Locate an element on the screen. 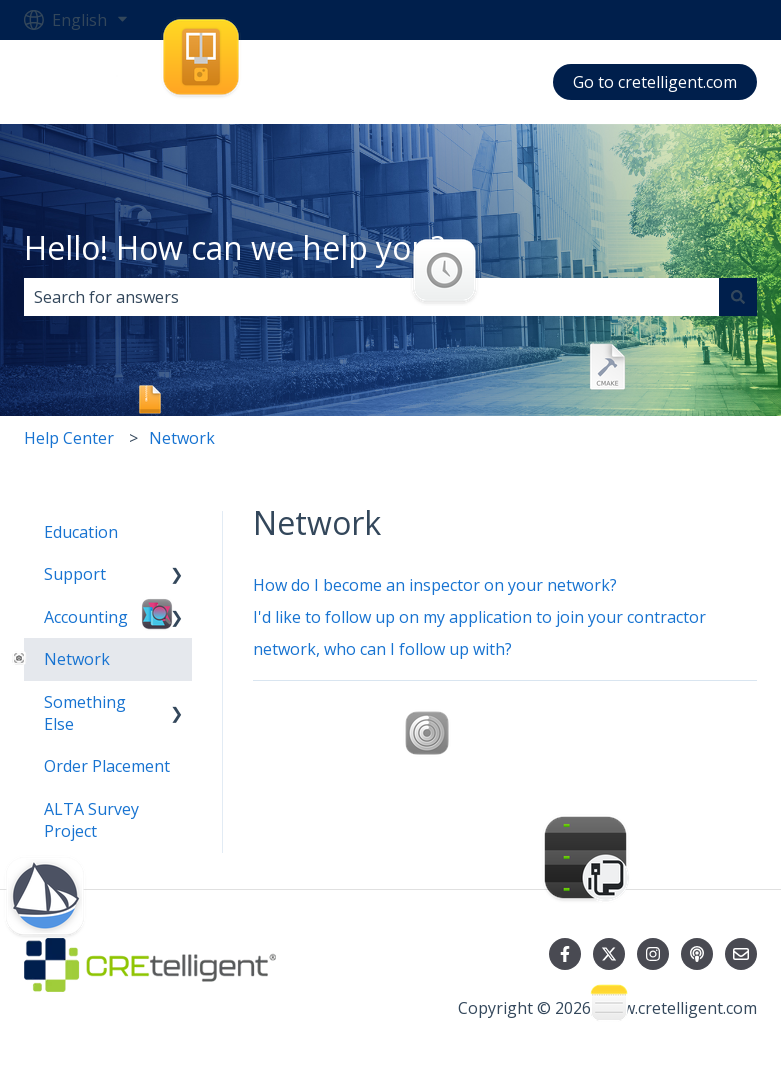  open Piper mouse configuration app is located at coordinates (201, 57).